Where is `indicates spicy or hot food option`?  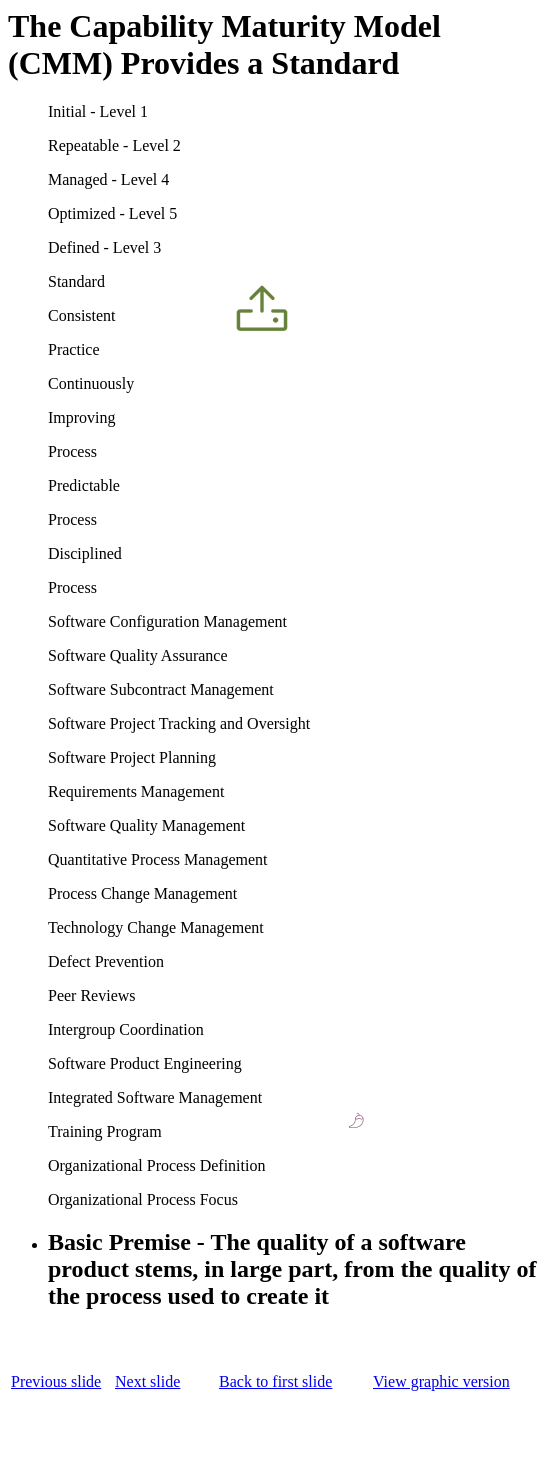 indicates spicy or hot food option is located at coordinates (357, 1121).